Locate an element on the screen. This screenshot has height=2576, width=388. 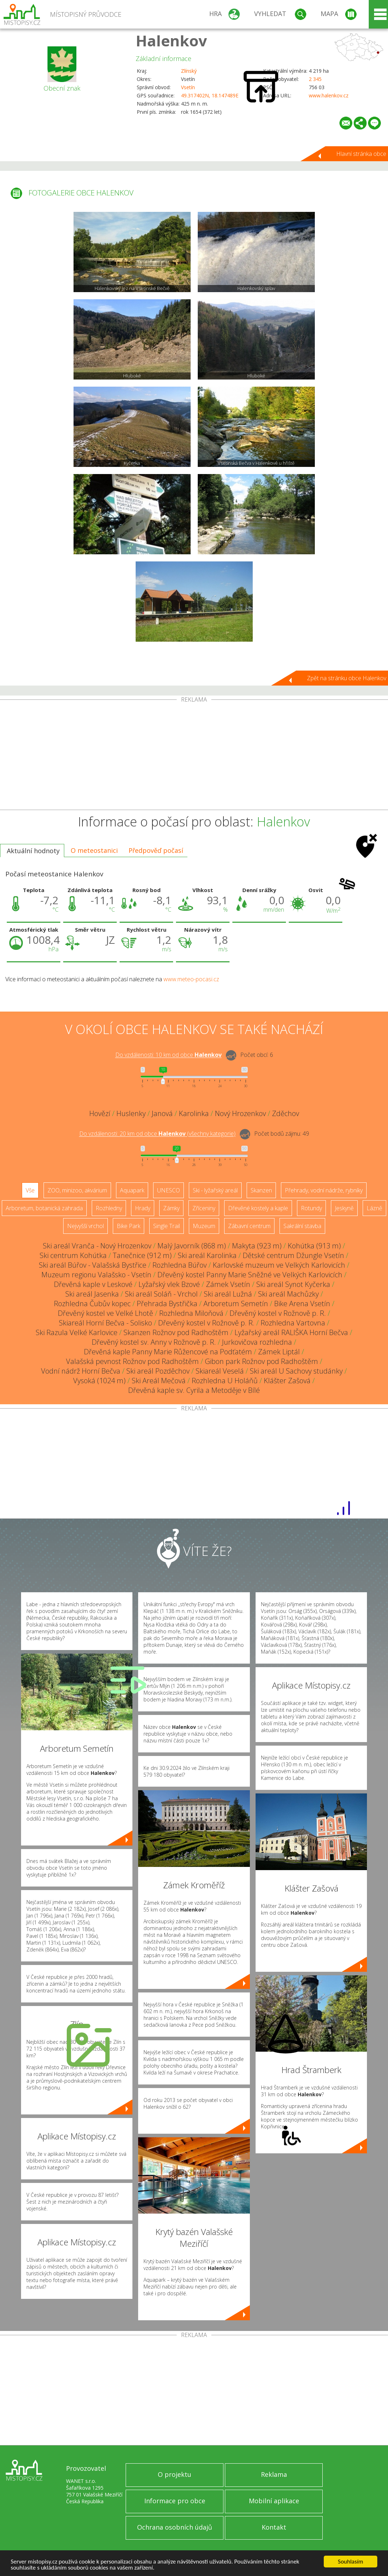
view video playlist is located at coordinates (127, 1680).